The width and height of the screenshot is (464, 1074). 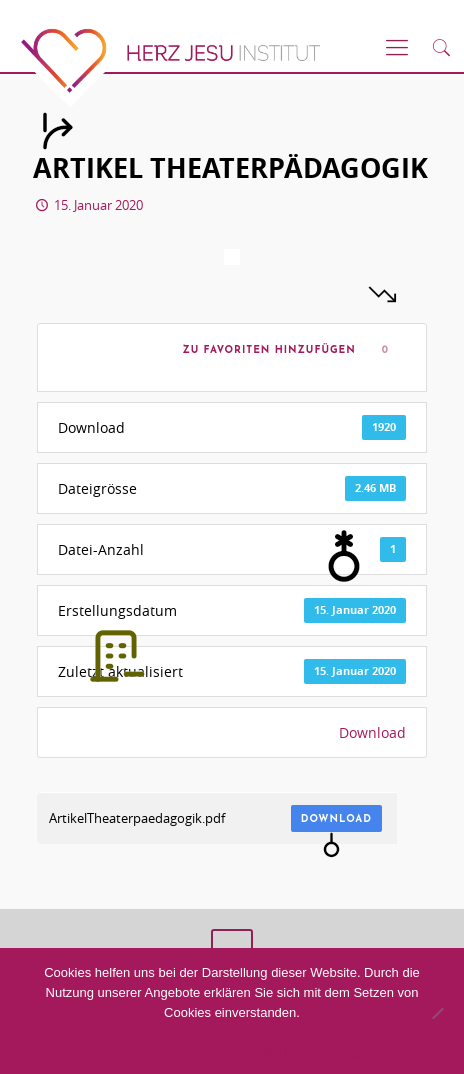 What do you see at coordinates (382, 294) in the screenshot?
I see `indicates a declining trend or decrease in value` at bounding box center [382, 294].